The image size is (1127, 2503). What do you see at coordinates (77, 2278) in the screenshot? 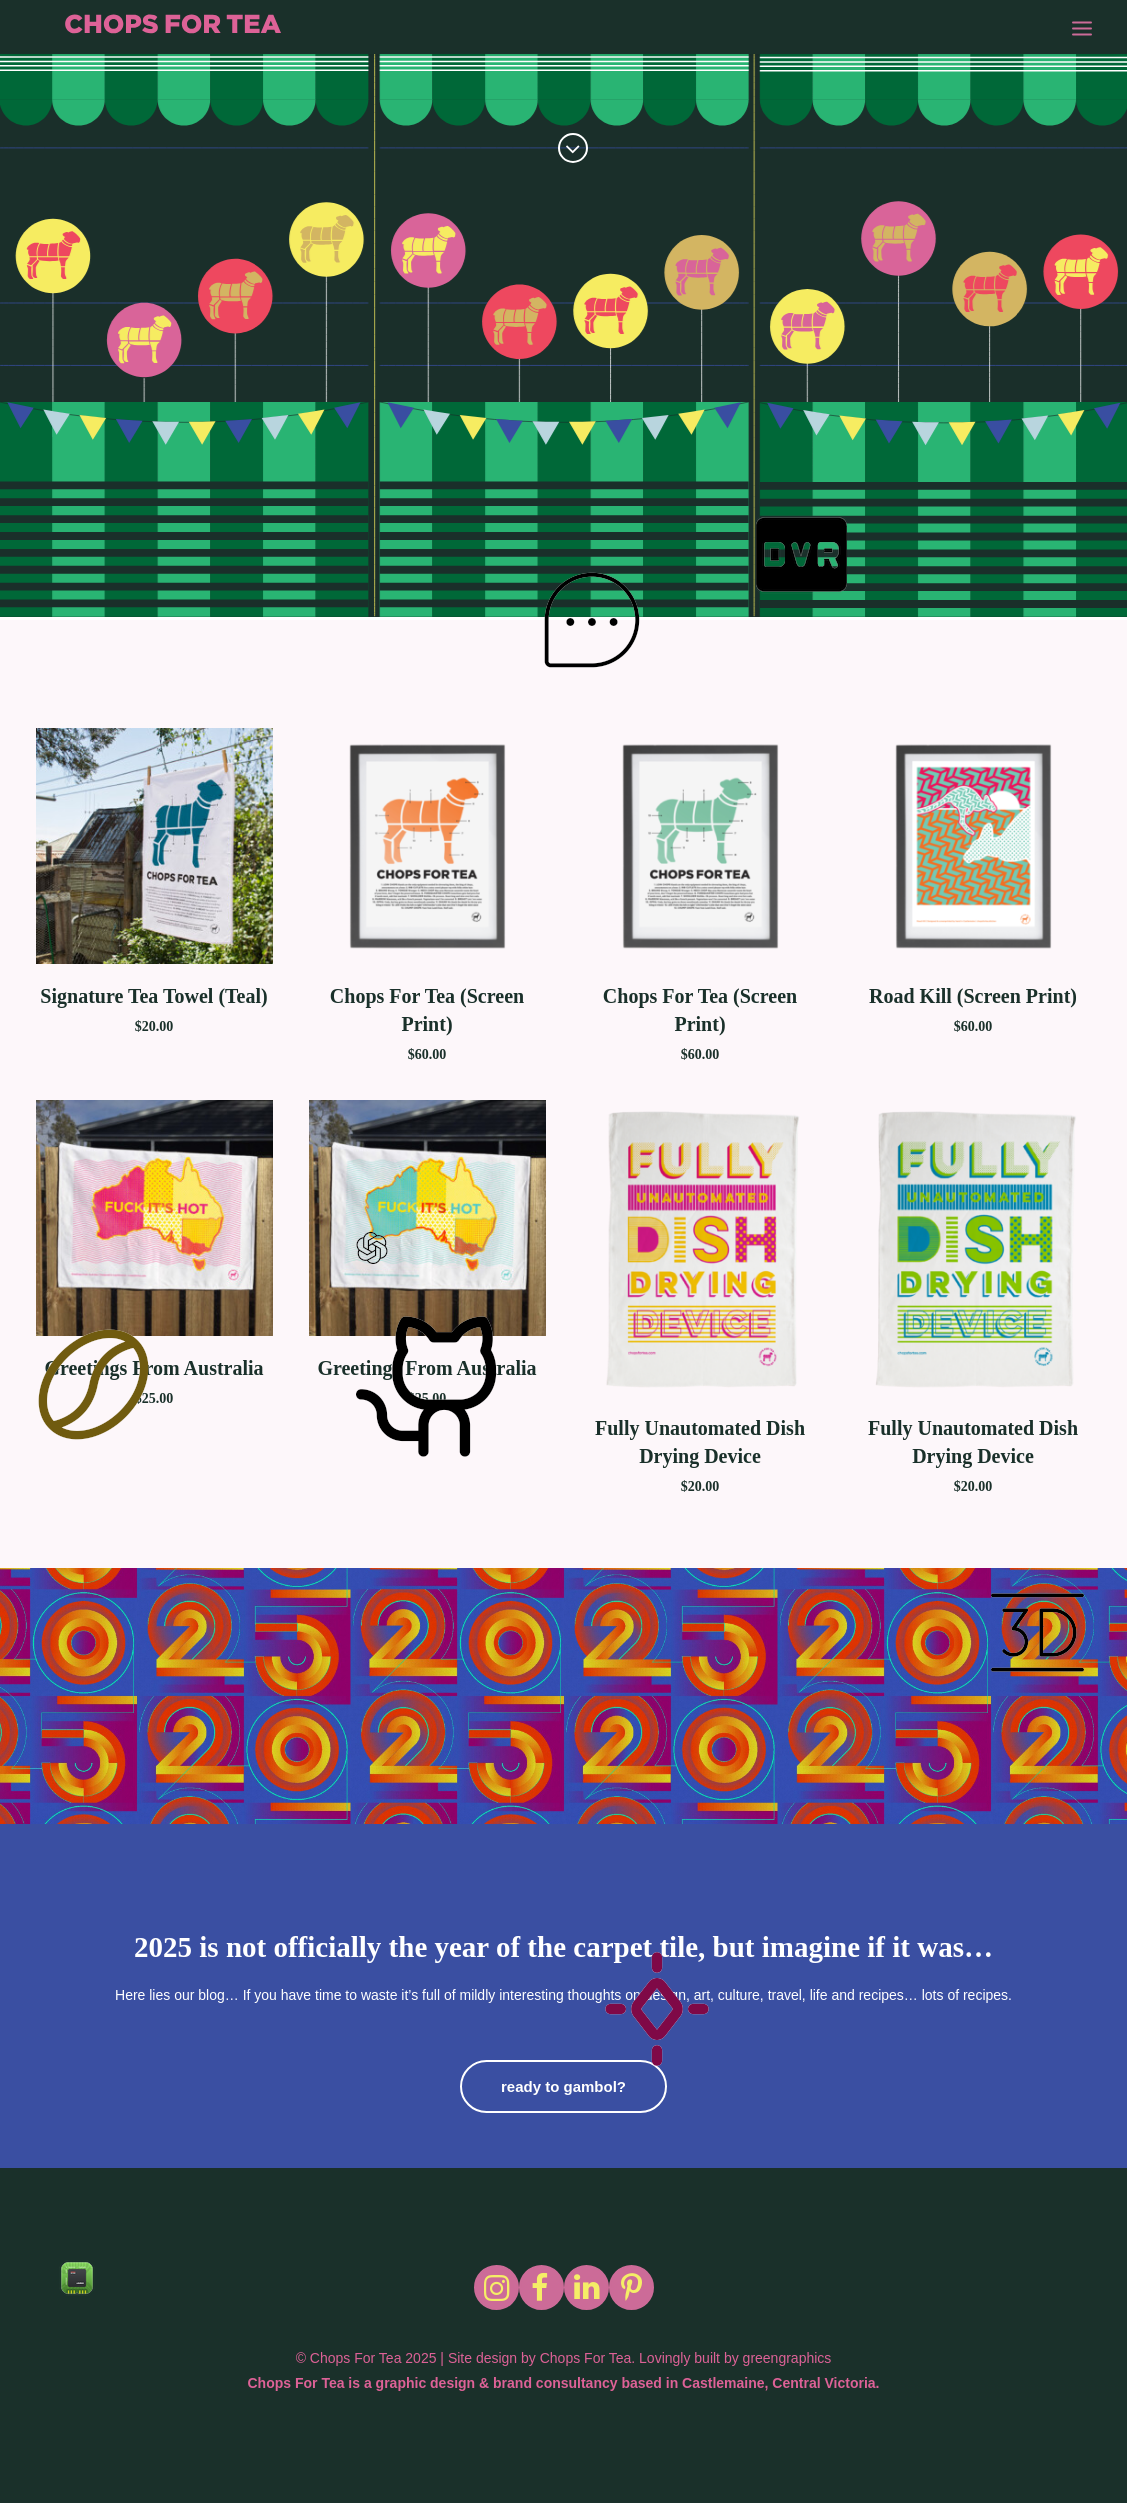
I see `view system memory usage` at bounding box center [77, 2278].